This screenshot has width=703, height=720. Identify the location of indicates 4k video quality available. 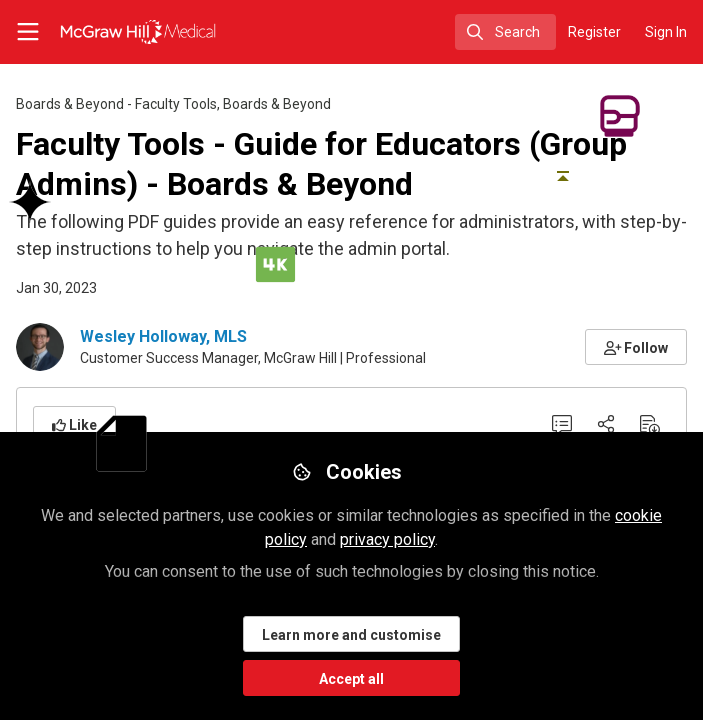
(275, 264).